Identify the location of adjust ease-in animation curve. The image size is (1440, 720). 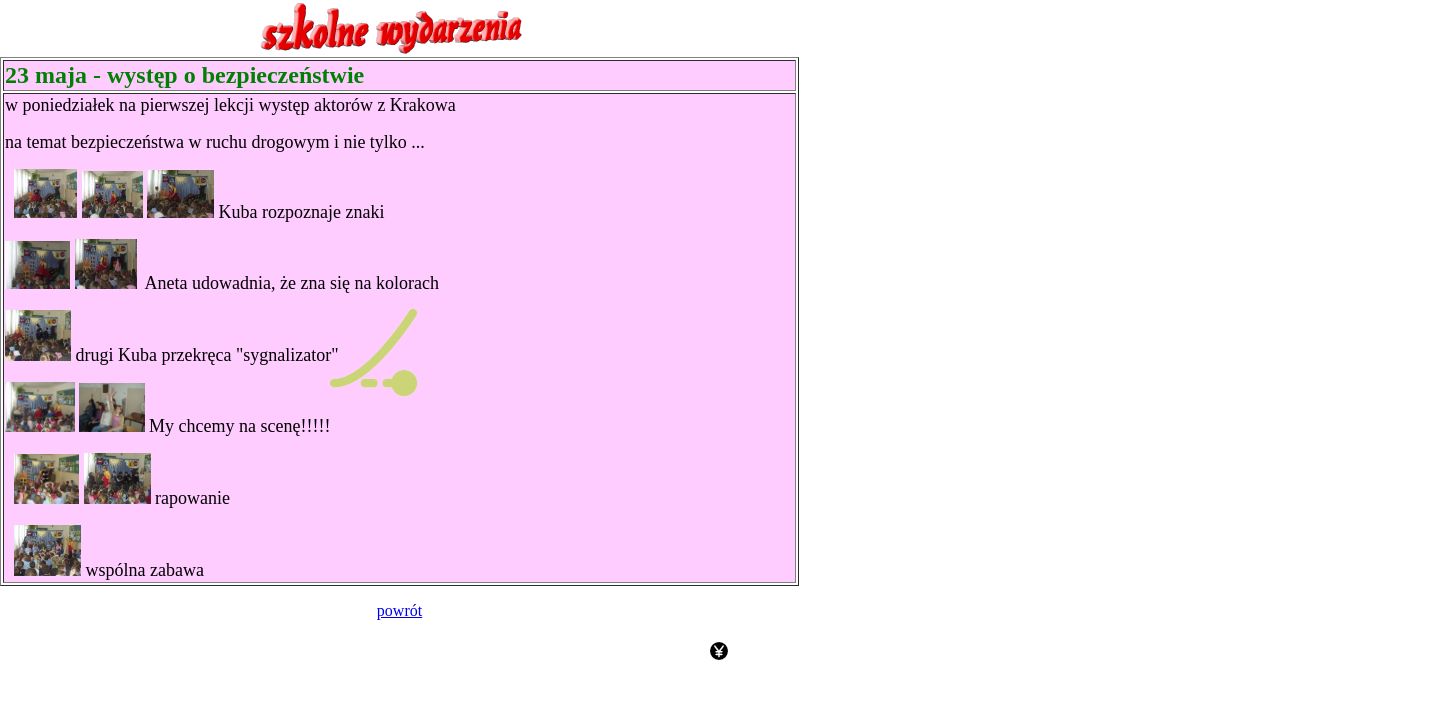
(373, 352).